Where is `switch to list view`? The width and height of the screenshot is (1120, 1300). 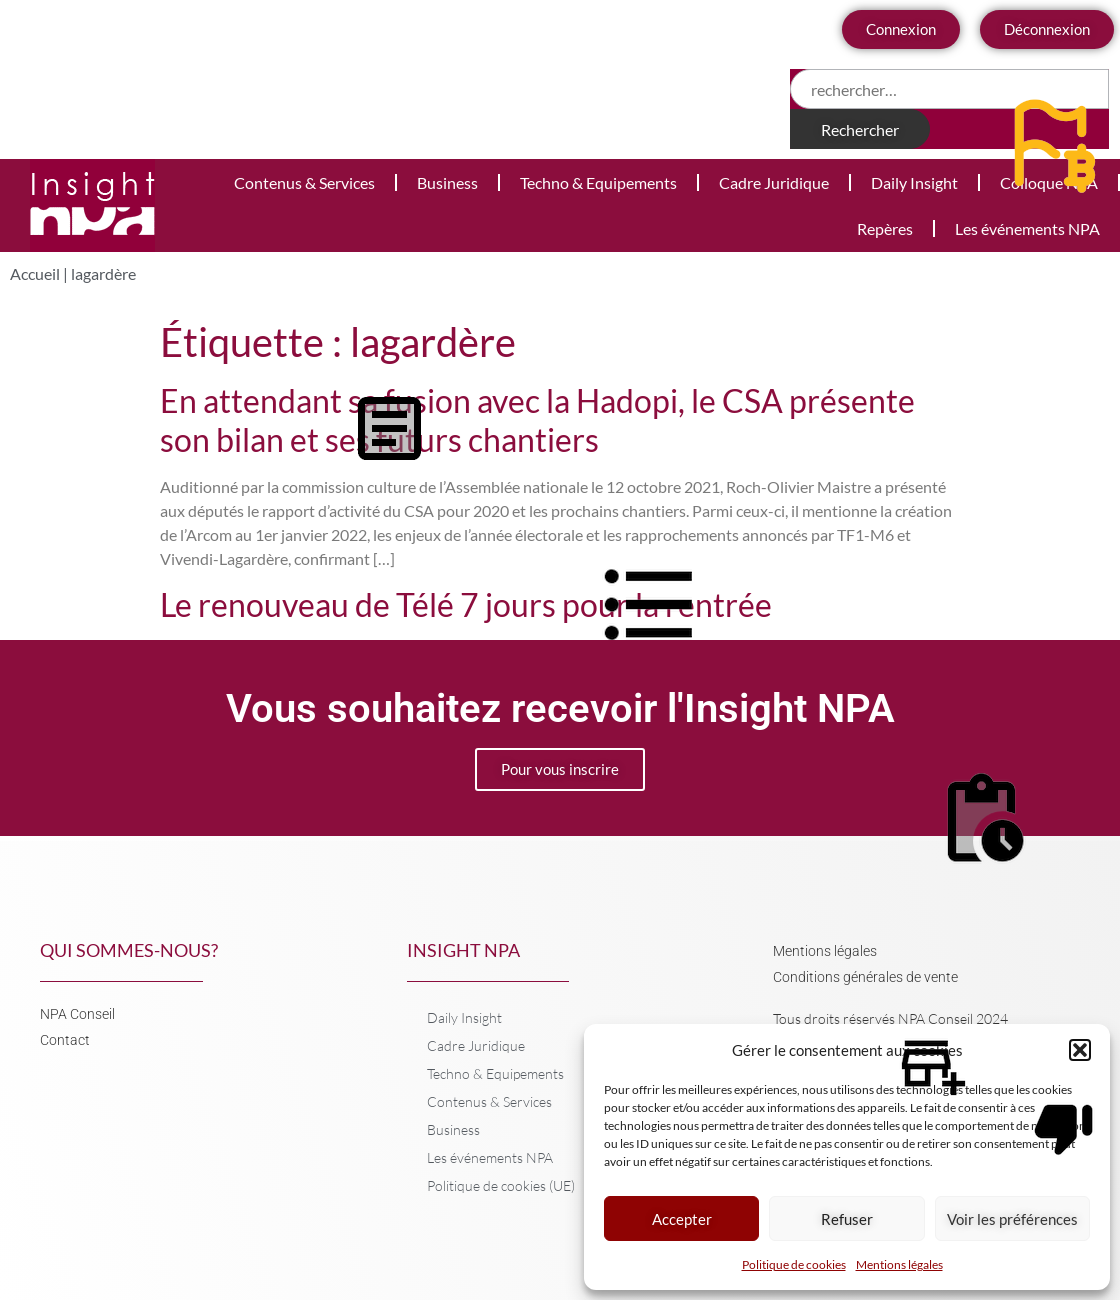
switch to list view is located at coordinates (649, 604).